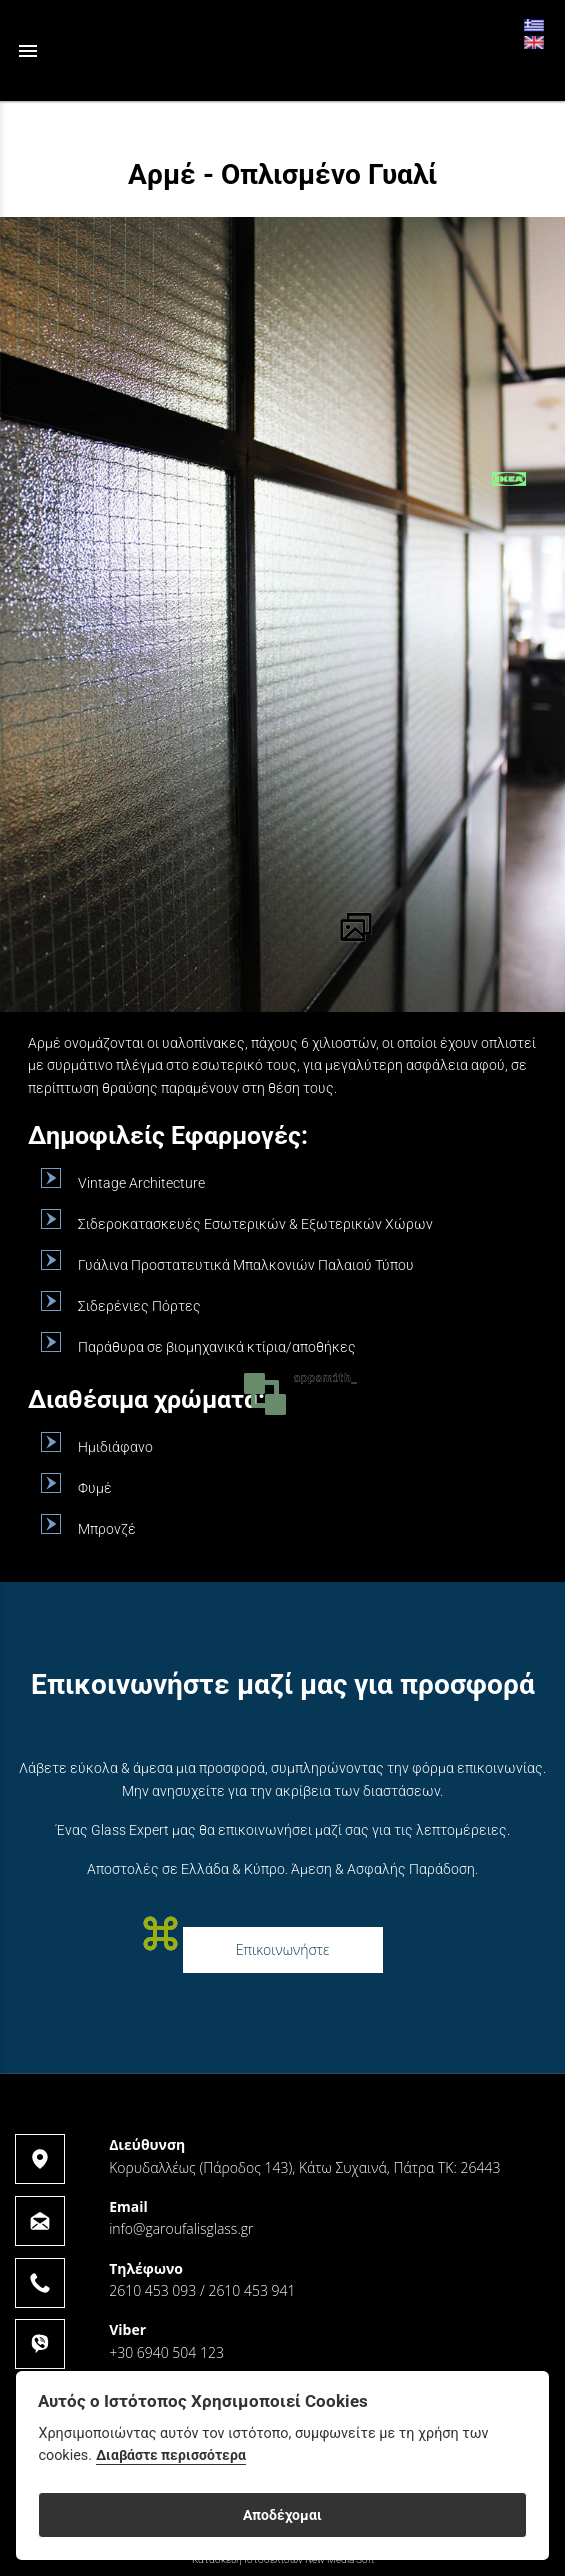 The width and height of the screenshot is (565, 2576). What do you see at coordinates (509, 479) in the screenshot?
I see `IKEA brand logo` at bounding box center [509, 479].